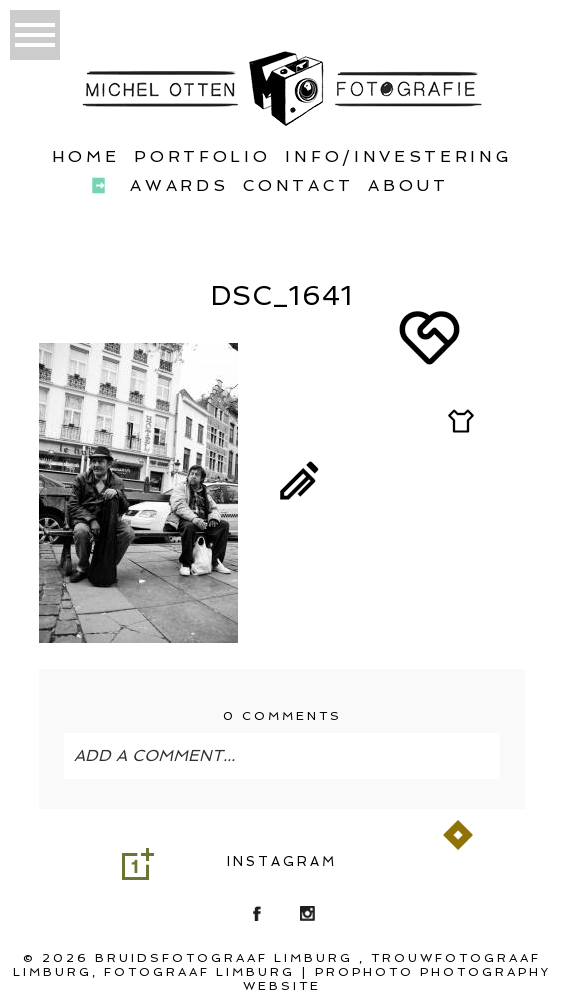 The height and width of the screenshot is (1000, 564). What do you see at coordinates (458, 835) in the screenshot?
I see `open Jira project management` at bounding box center [458, 835].